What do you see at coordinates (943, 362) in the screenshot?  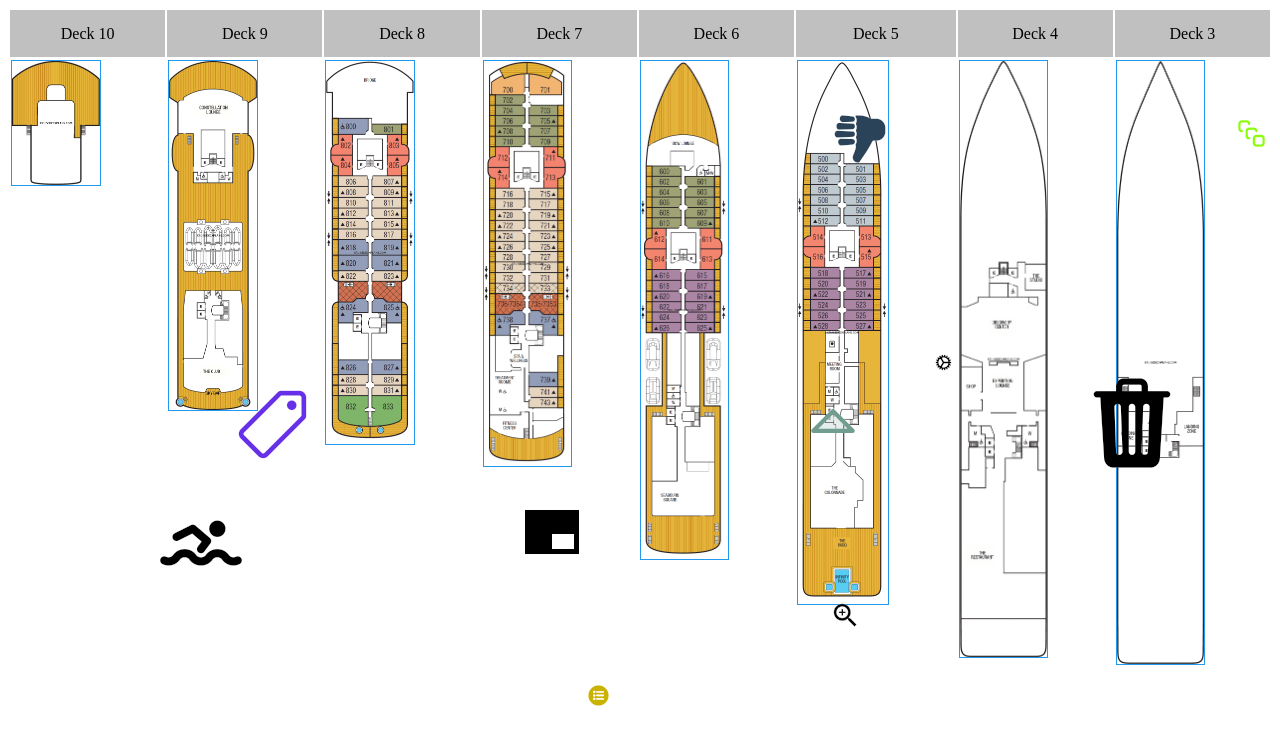 I see `access settings` at bounding box center [943, 362].